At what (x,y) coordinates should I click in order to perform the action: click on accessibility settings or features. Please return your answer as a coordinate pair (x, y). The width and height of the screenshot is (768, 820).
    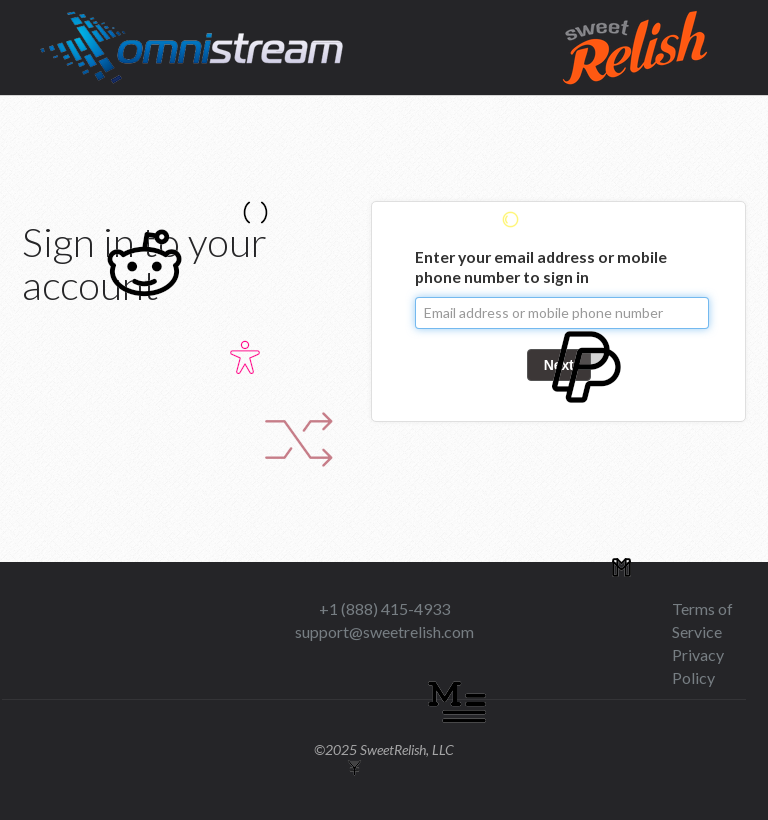
    Looking at the image, I should click on (245, 358).